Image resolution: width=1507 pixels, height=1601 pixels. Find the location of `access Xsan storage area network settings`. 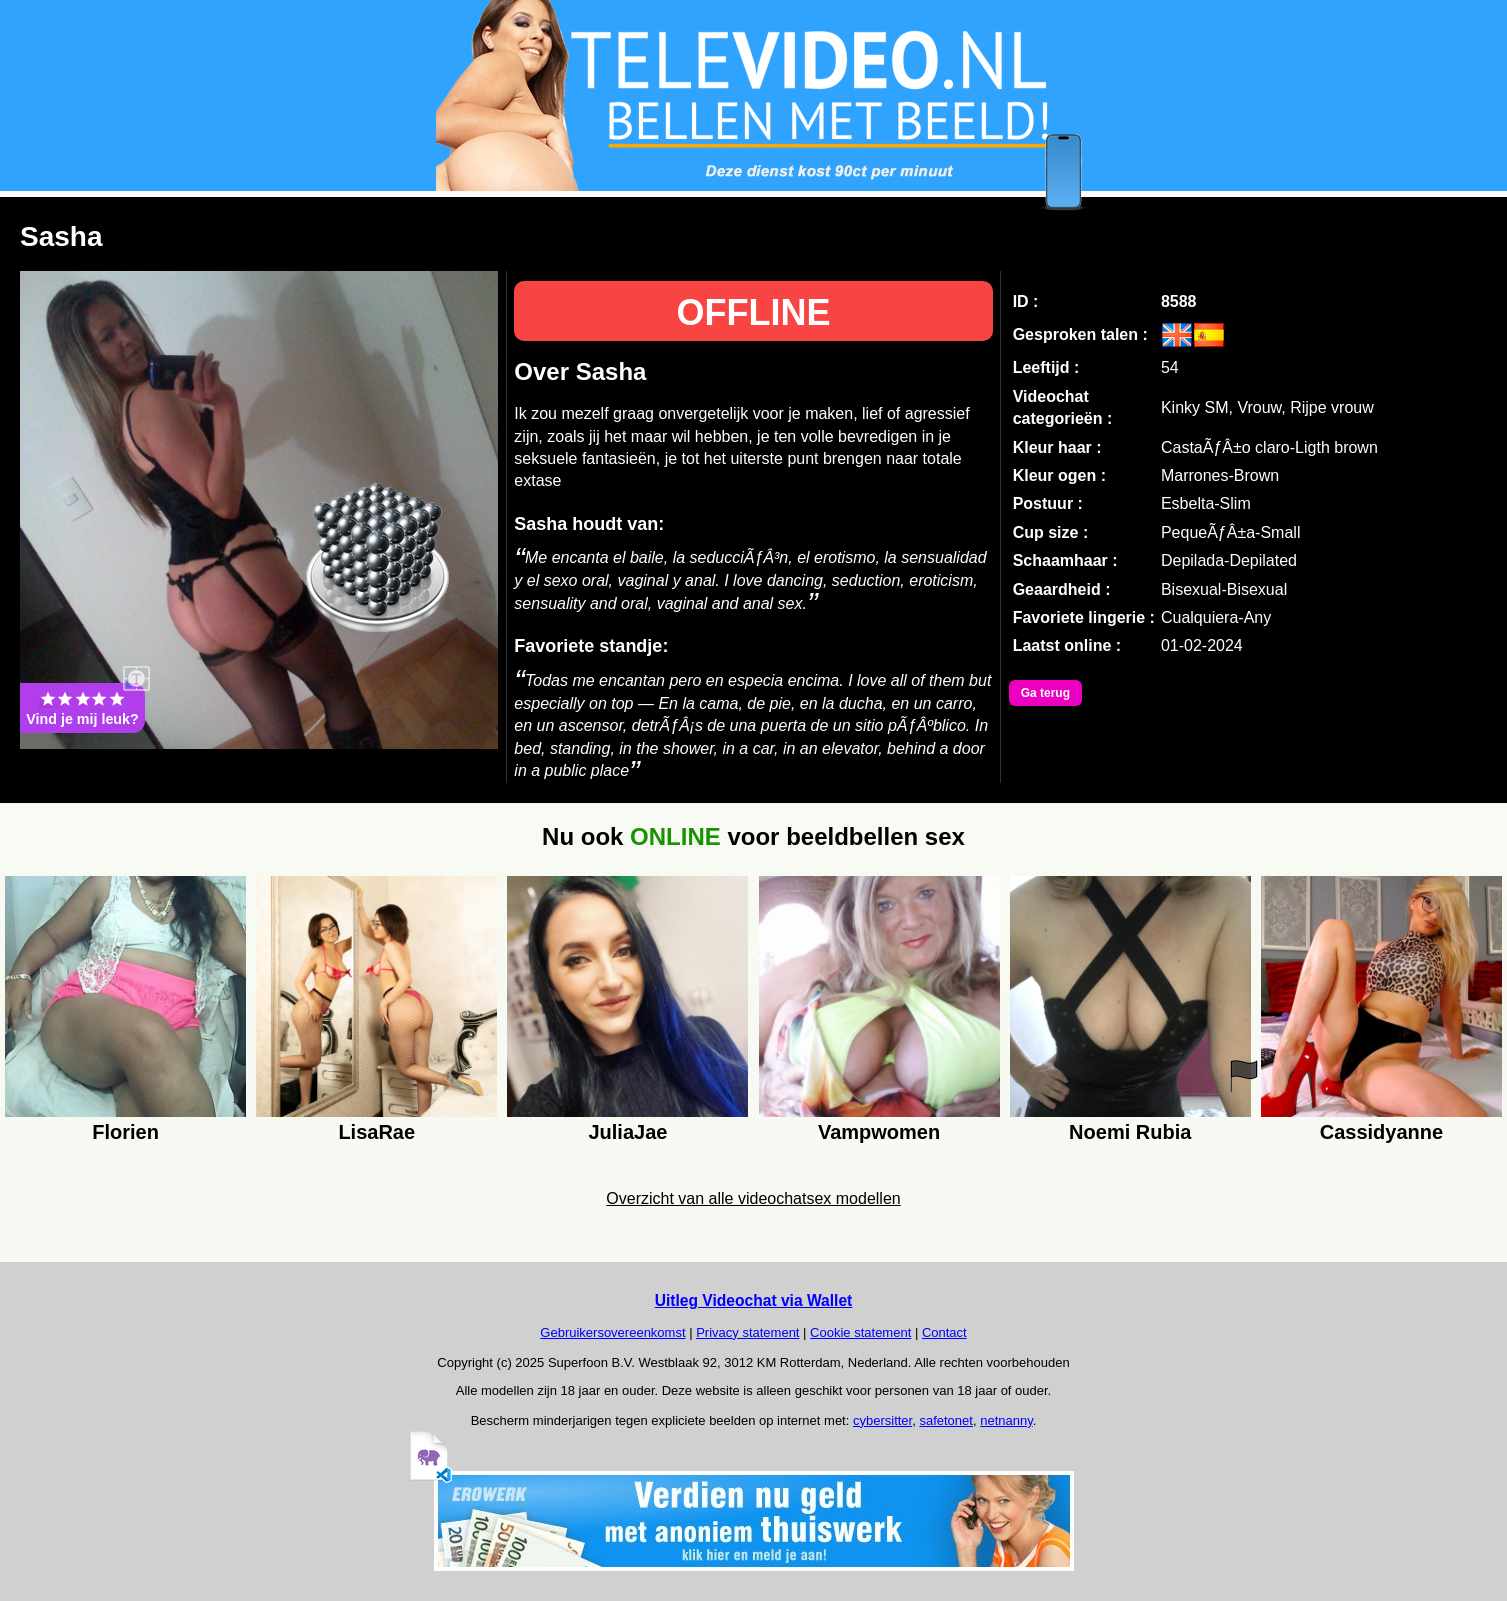

access Xsan storage area network settings is located at coordinates (377, 560).